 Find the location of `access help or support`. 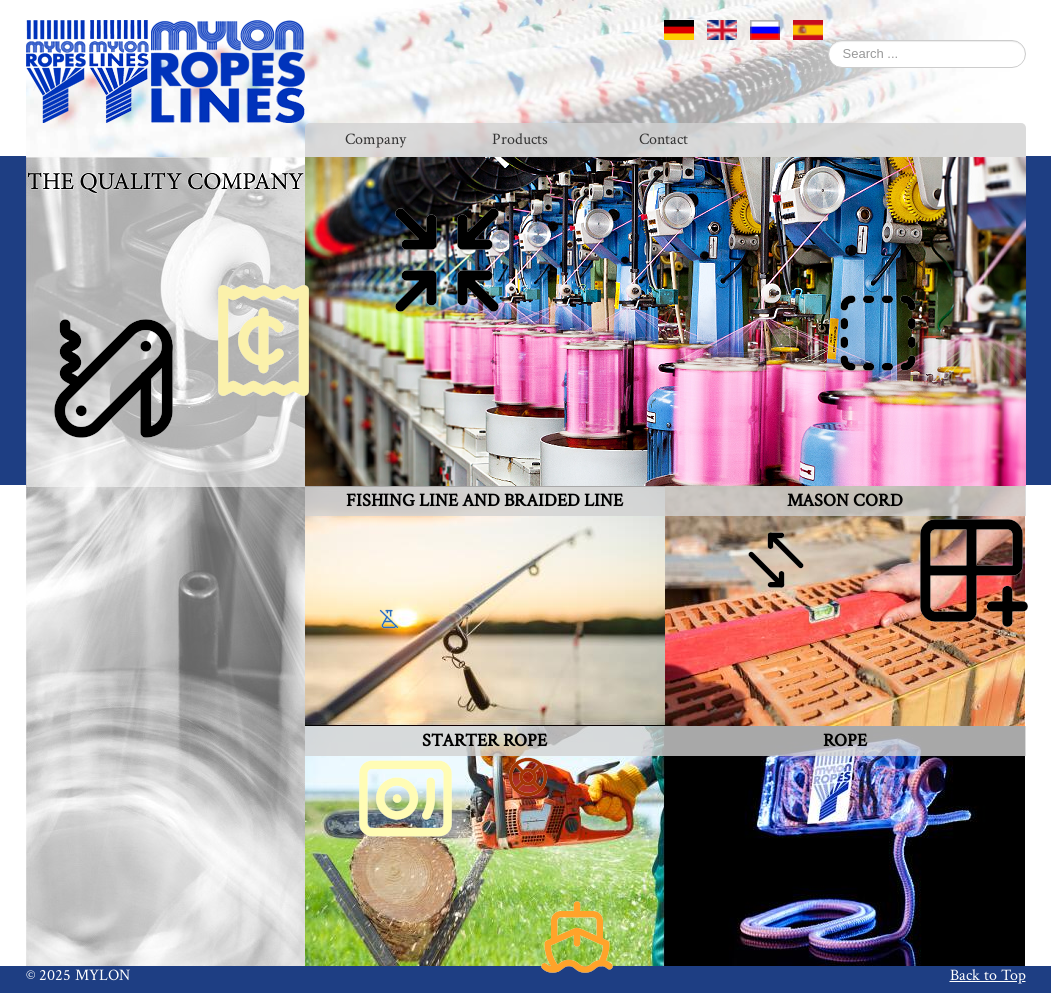

access help or support is located at coordinates (528, 777).